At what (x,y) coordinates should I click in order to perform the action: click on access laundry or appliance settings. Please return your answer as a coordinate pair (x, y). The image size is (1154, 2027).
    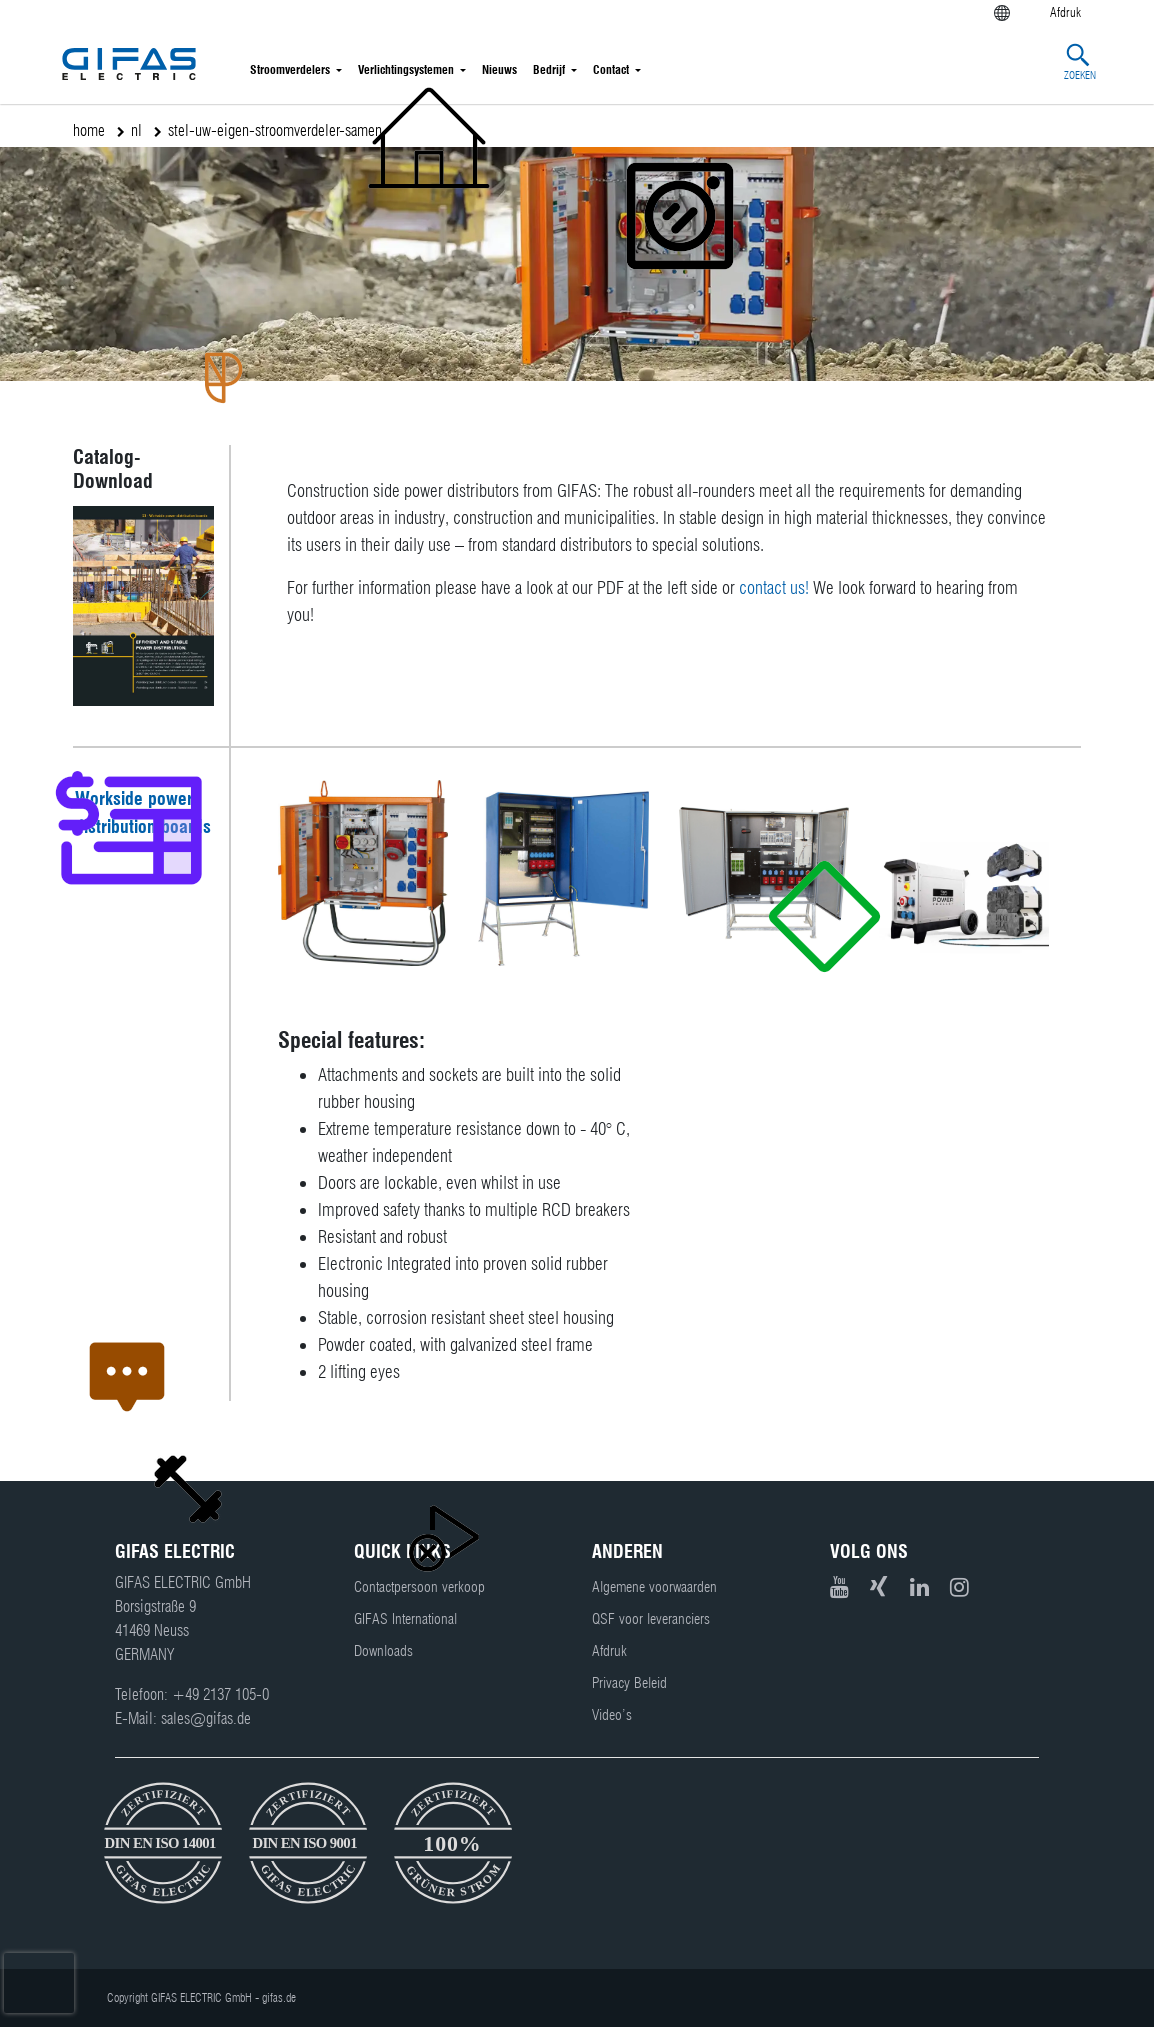
    Looking at the image, I should click on (680, 216).